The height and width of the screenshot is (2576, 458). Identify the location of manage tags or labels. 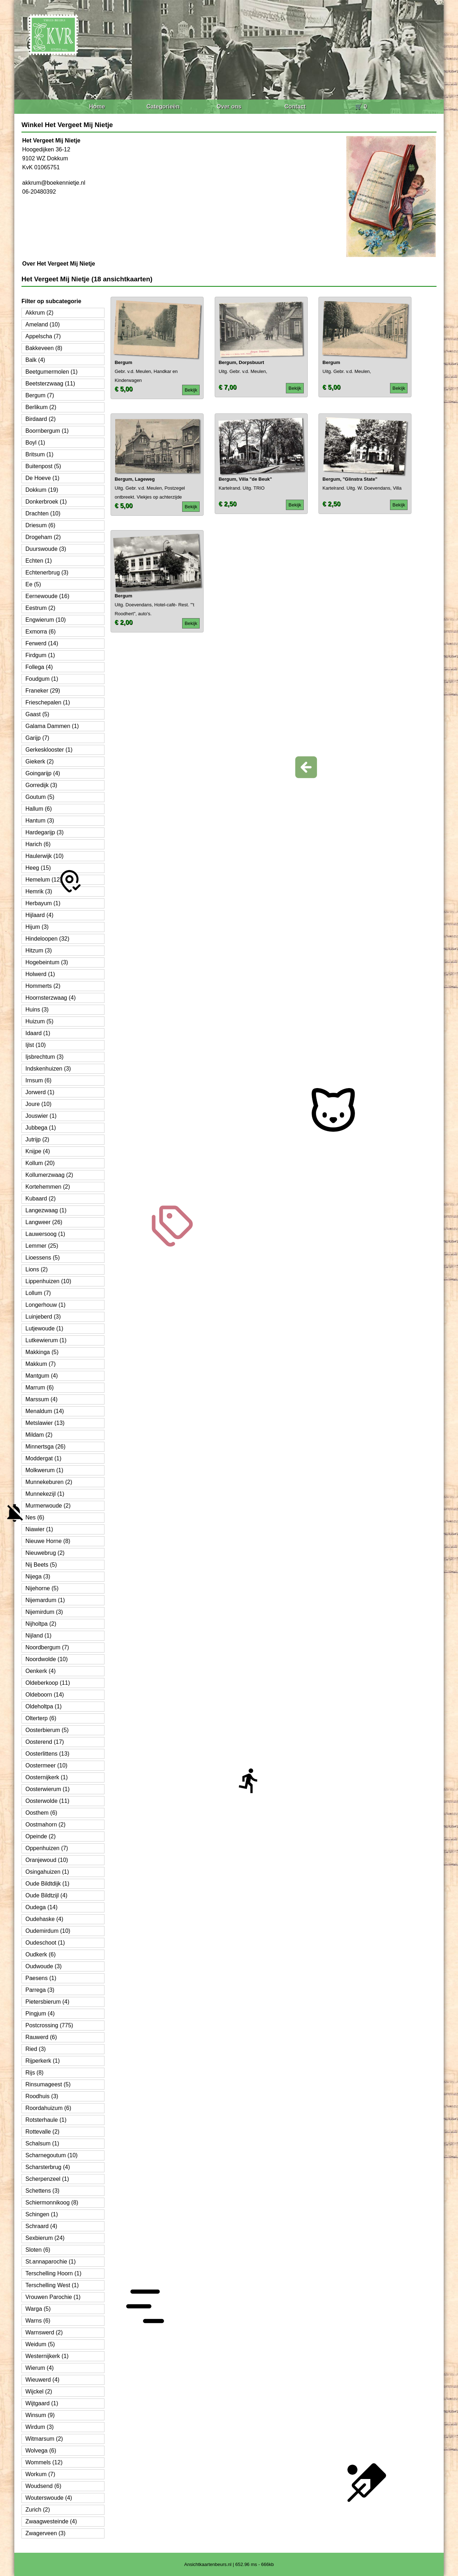
(172, 1226).